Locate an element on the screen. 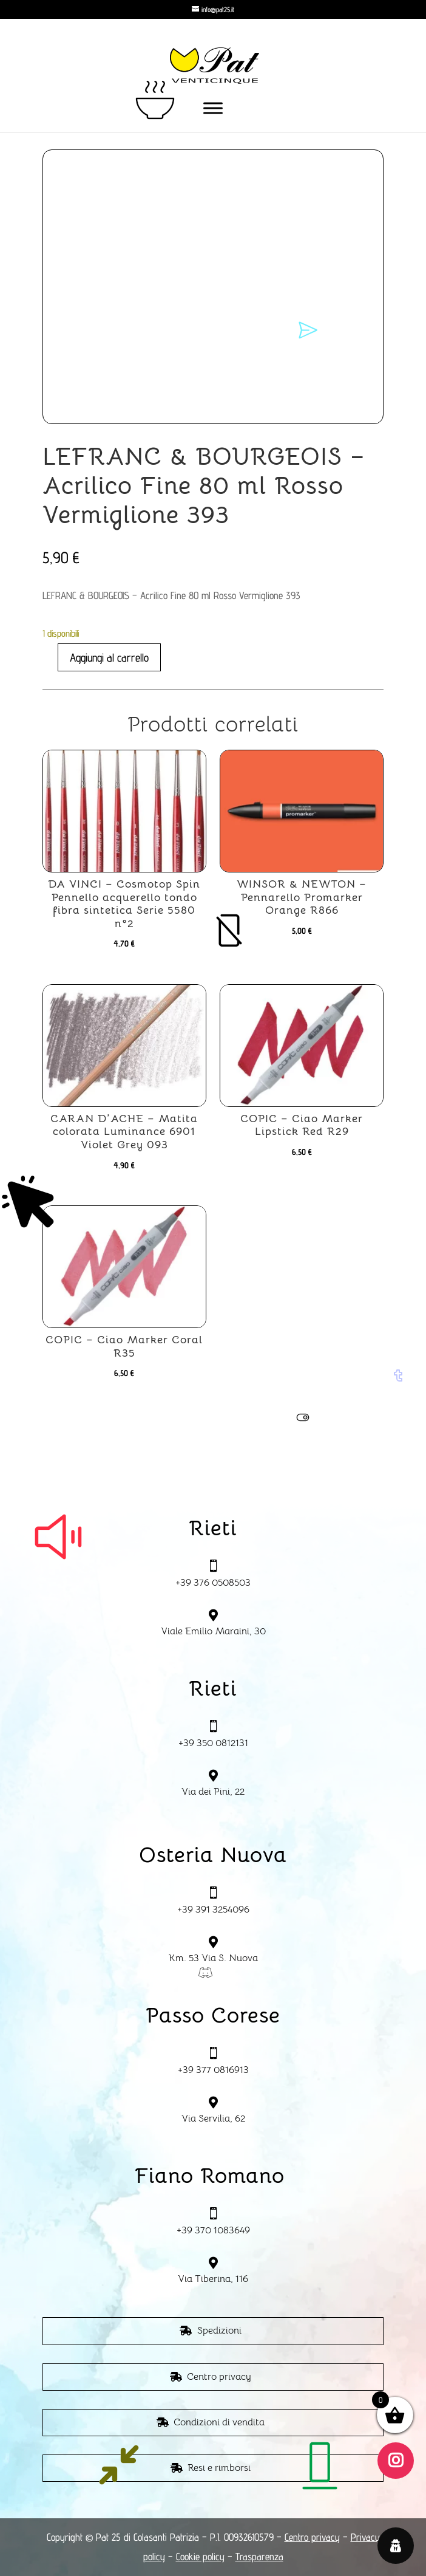 This screenshot has width=426, height=2576. increase or adjust volume is located at coordinates (57, 1536).